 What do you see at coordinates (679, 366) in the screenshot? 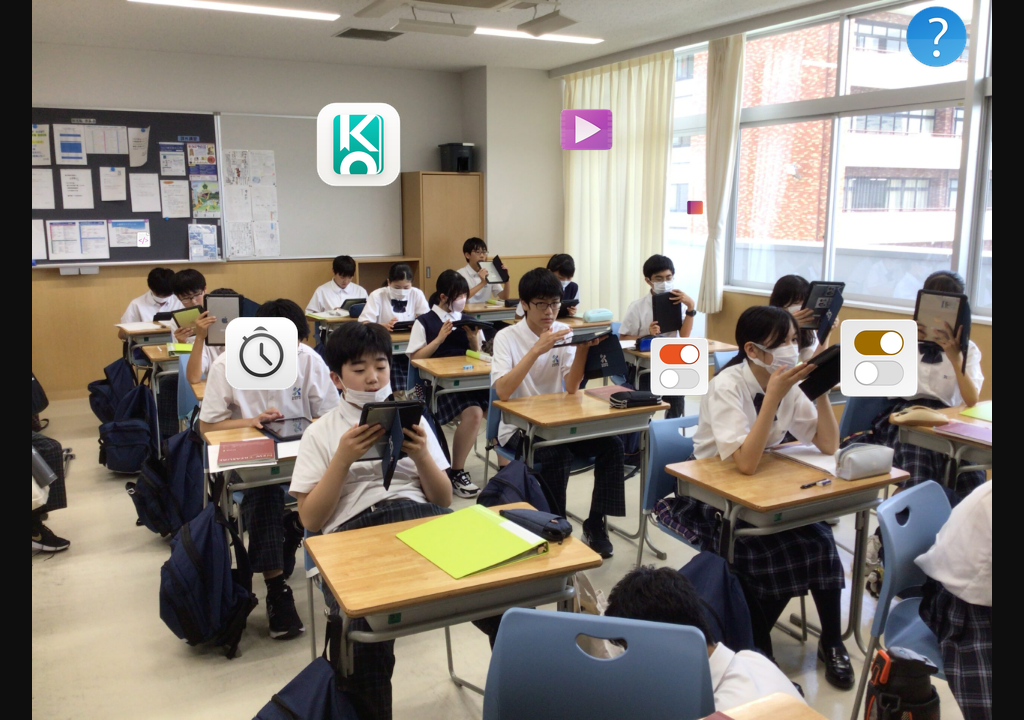
I see `open gnome tweaks to customize desktop settings` at bounding box center [679, 366].